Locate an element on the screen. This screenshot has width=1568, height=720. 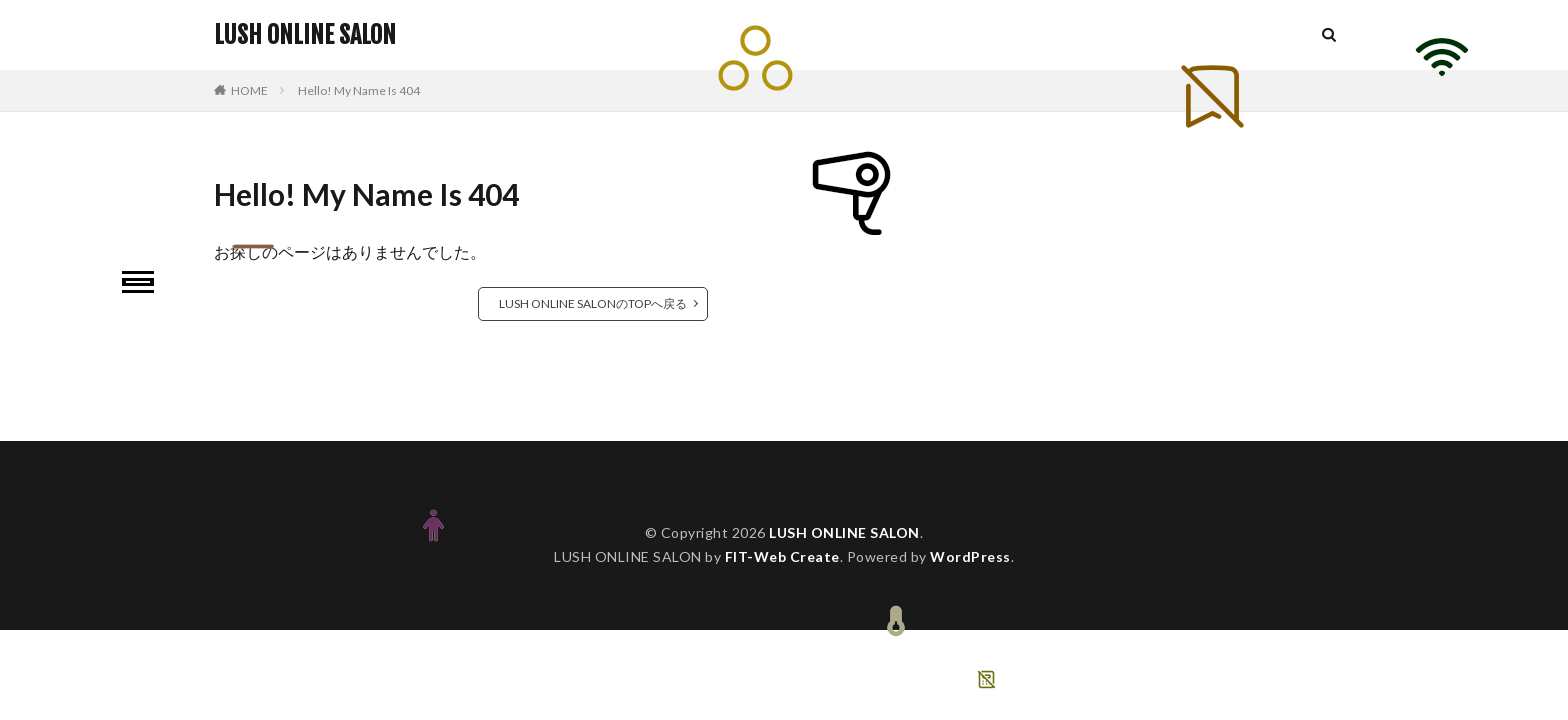
decrease quantity or value is located at coordinates (253, 246).